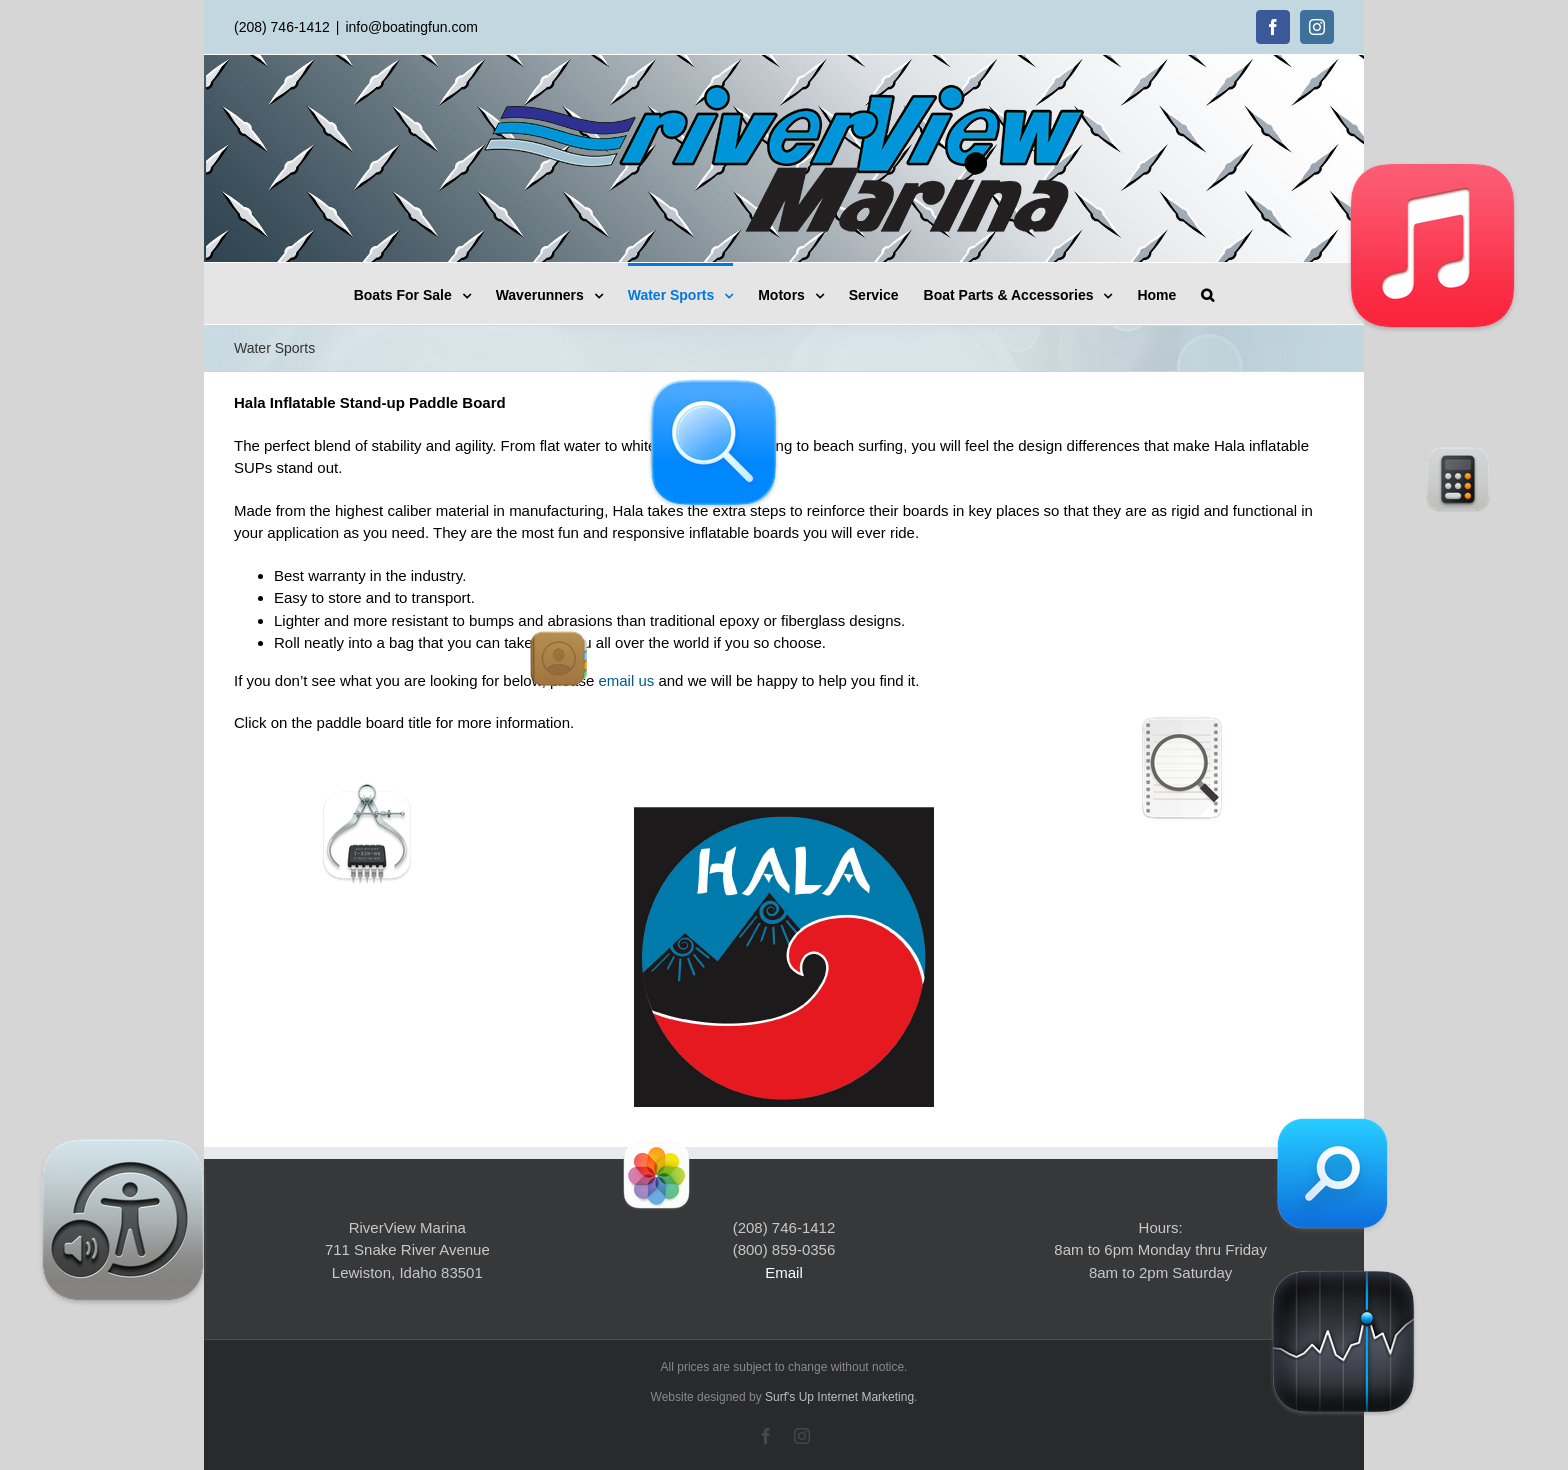  Describe the element at coordinates (557, 658) in the screenshot. I see `open the contacts app` at that location.